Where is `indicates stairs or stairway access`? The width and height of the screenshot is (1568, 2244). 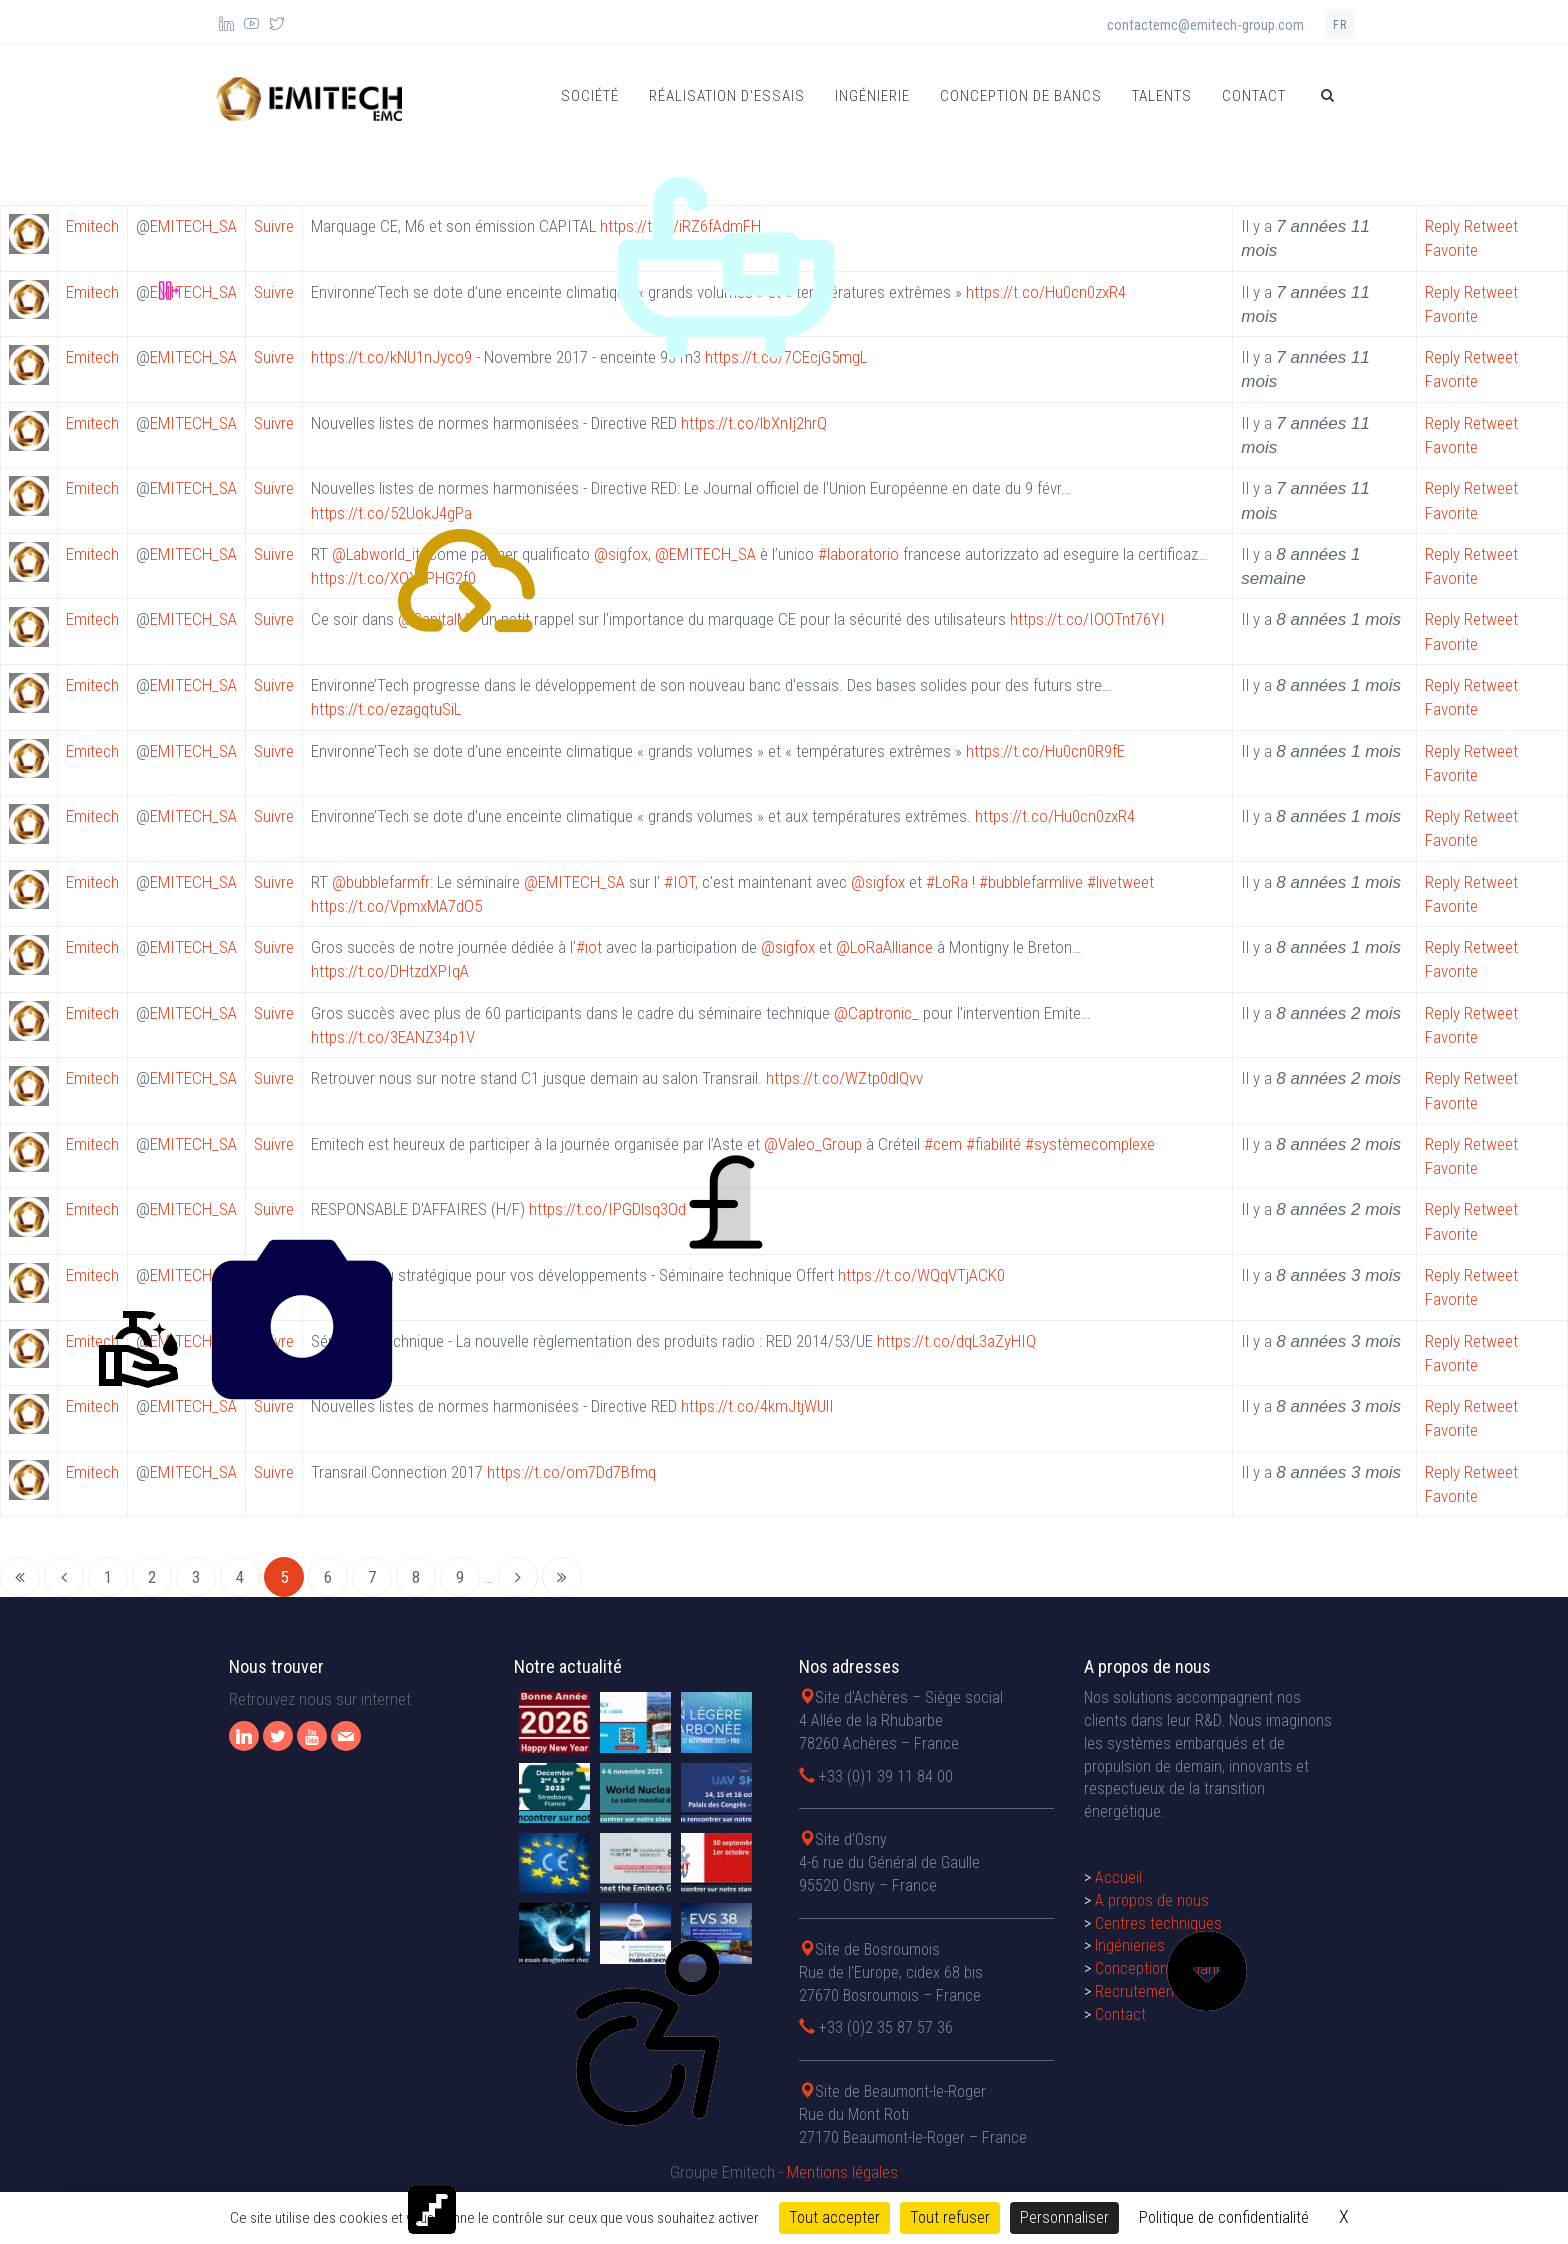 indicates stairs or stairway access is located at coordinates (432, 2210).